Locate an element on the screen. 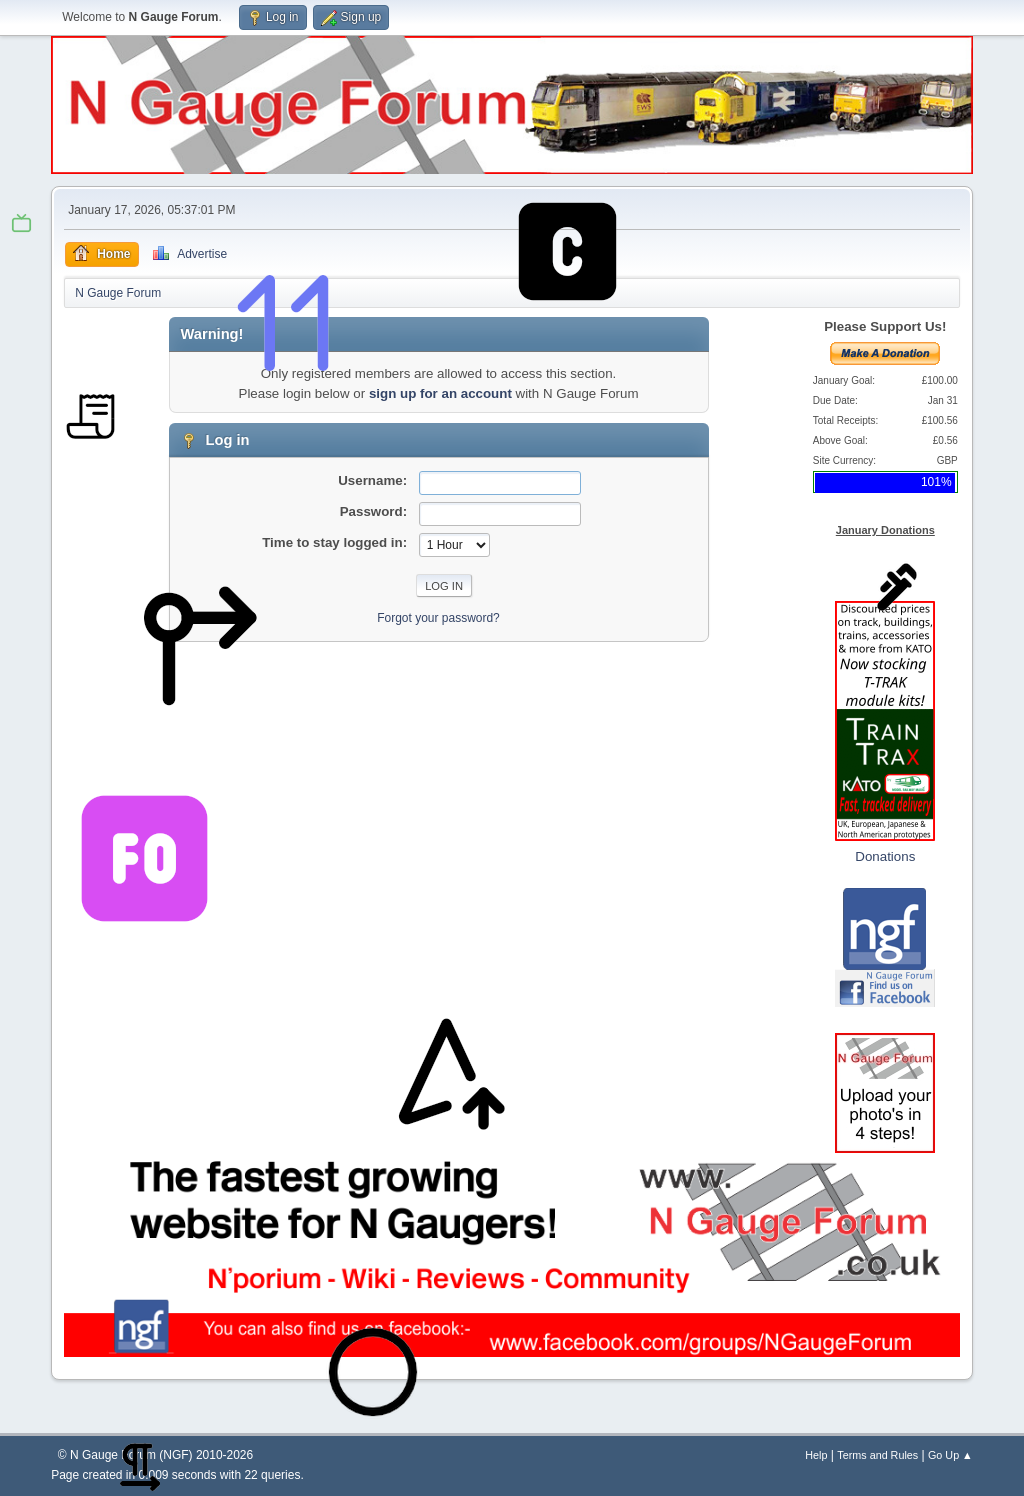 The image size is (1024, 1496). access plumbing services or information is located at coordinates (897, 587).